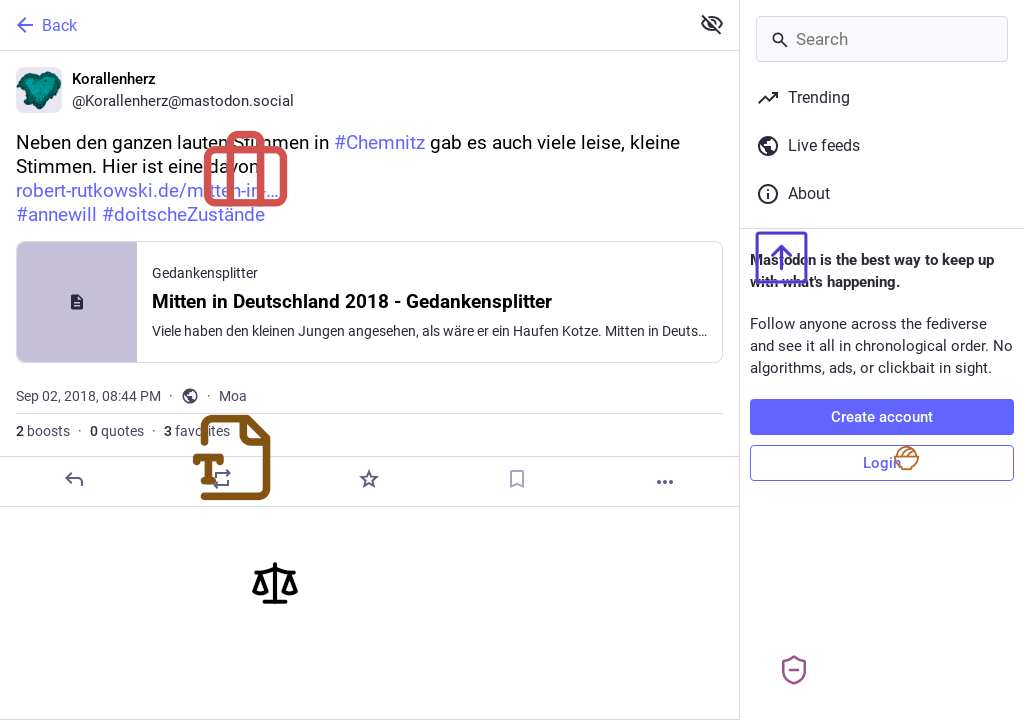 The height and width of the screenshot is (720, 1024). Describe the element at coordinates (794, 670) in the screenshot. I see `remove or reduce security protection` at that location.